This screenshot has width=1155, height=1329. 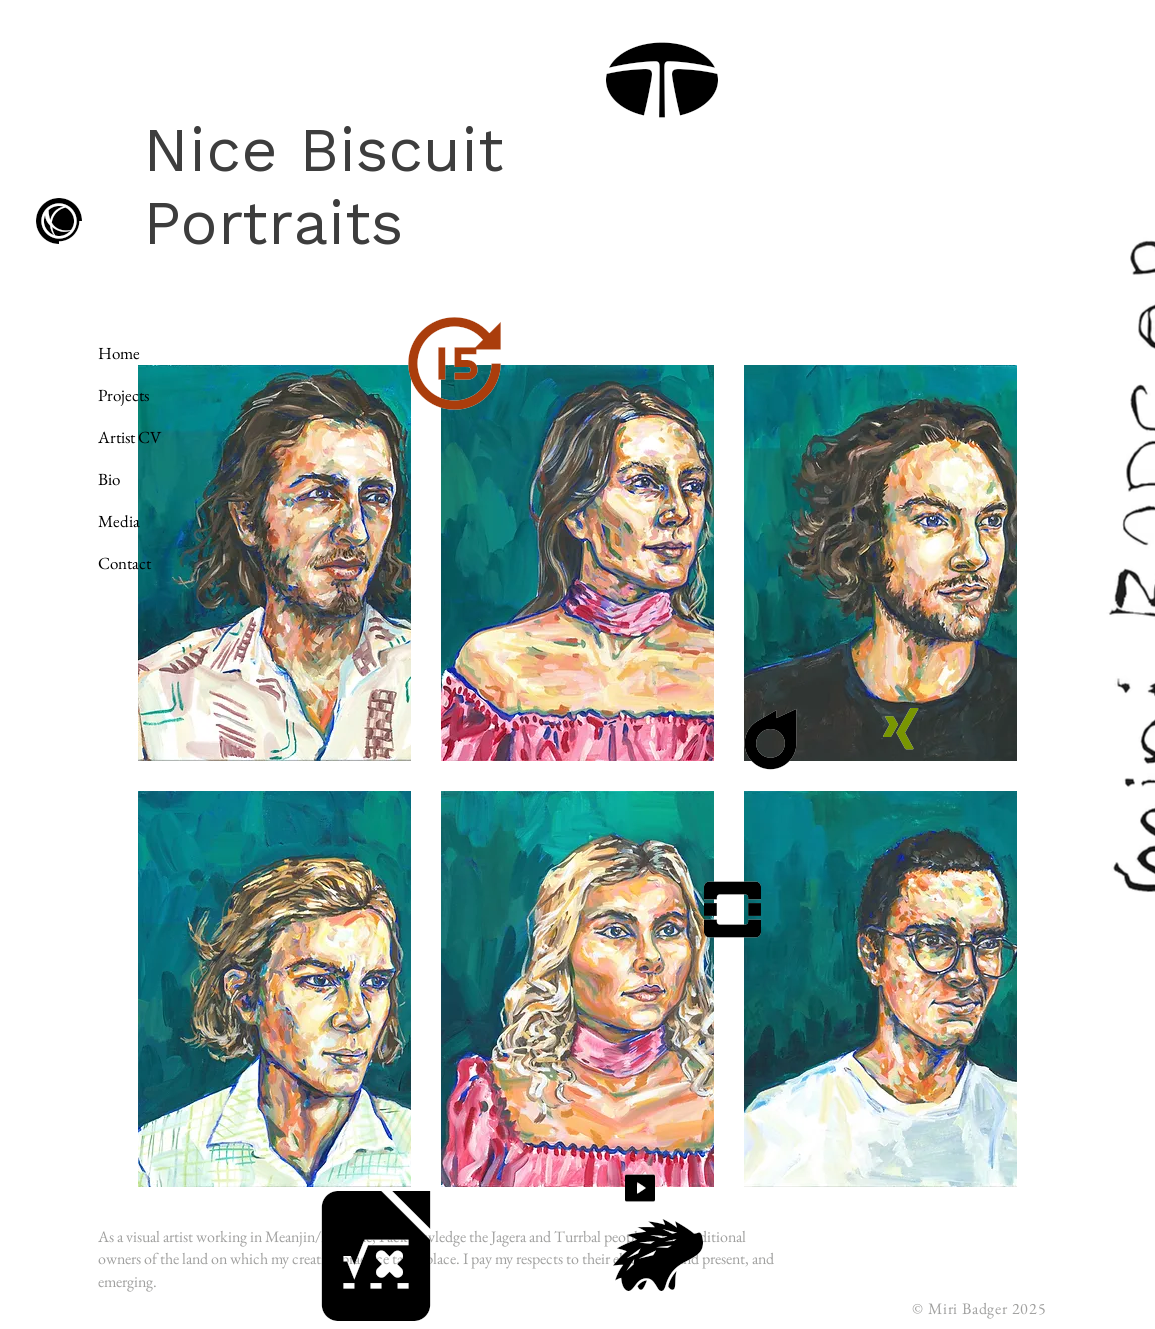 I want to click on meteor or comet indicator for weather events, so click(x=770, y=740).